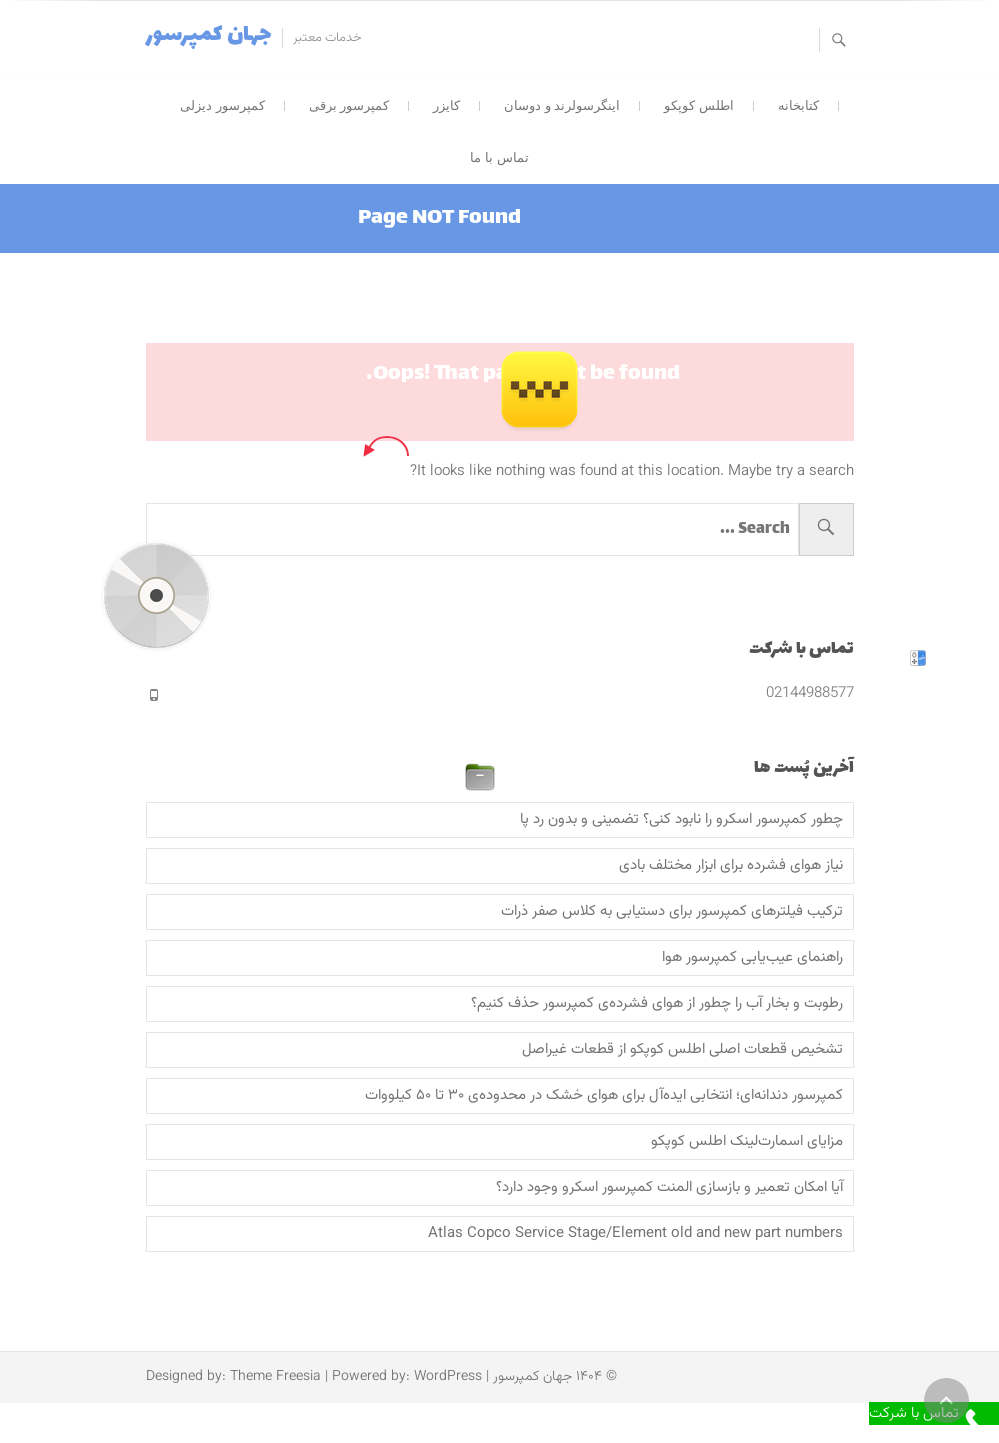  Describe the element at coordinates (480, 777) in the screenshot. I see `open the file manager application` at that location.